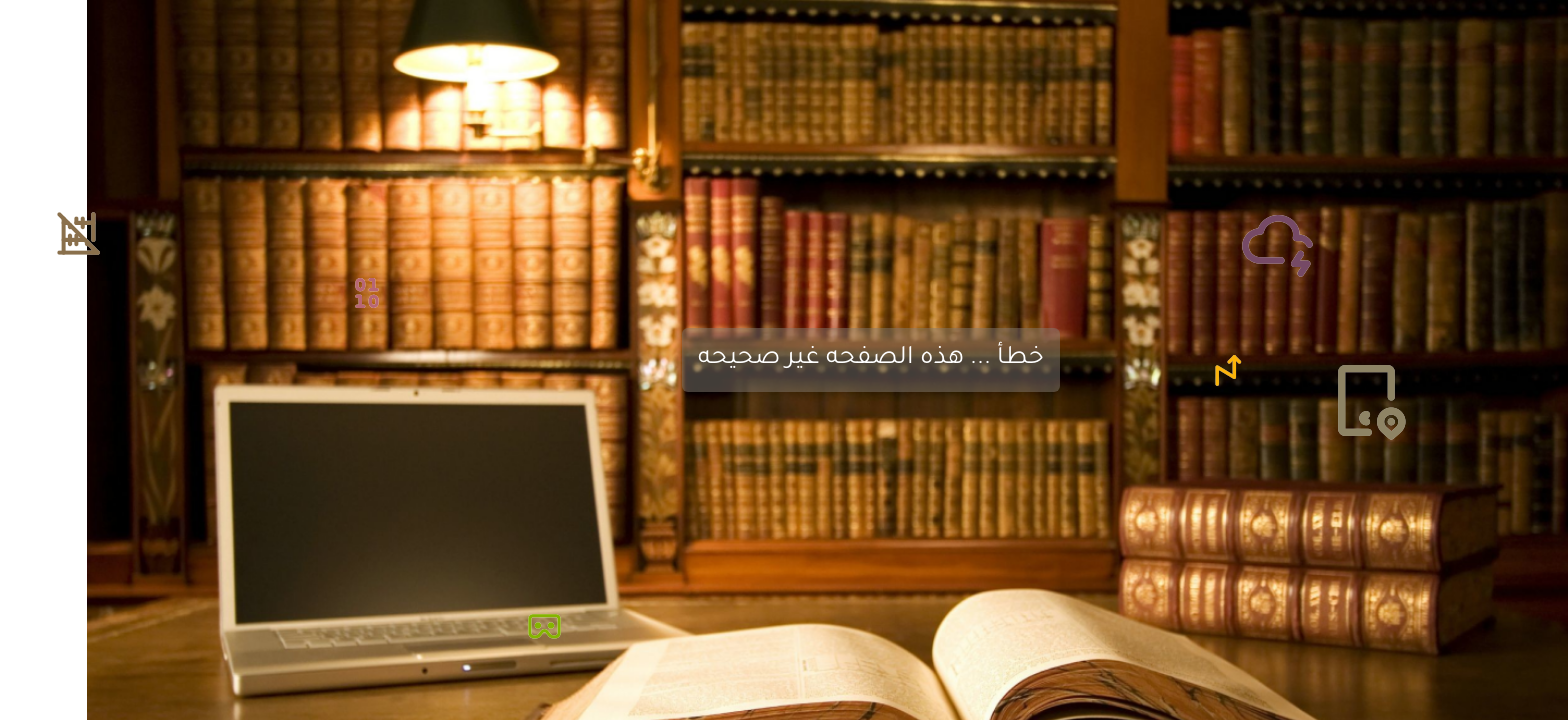 The width and height of the screenshot is (1568, 720). I want to click on disable calculation or counting feature, so click(78, 233).